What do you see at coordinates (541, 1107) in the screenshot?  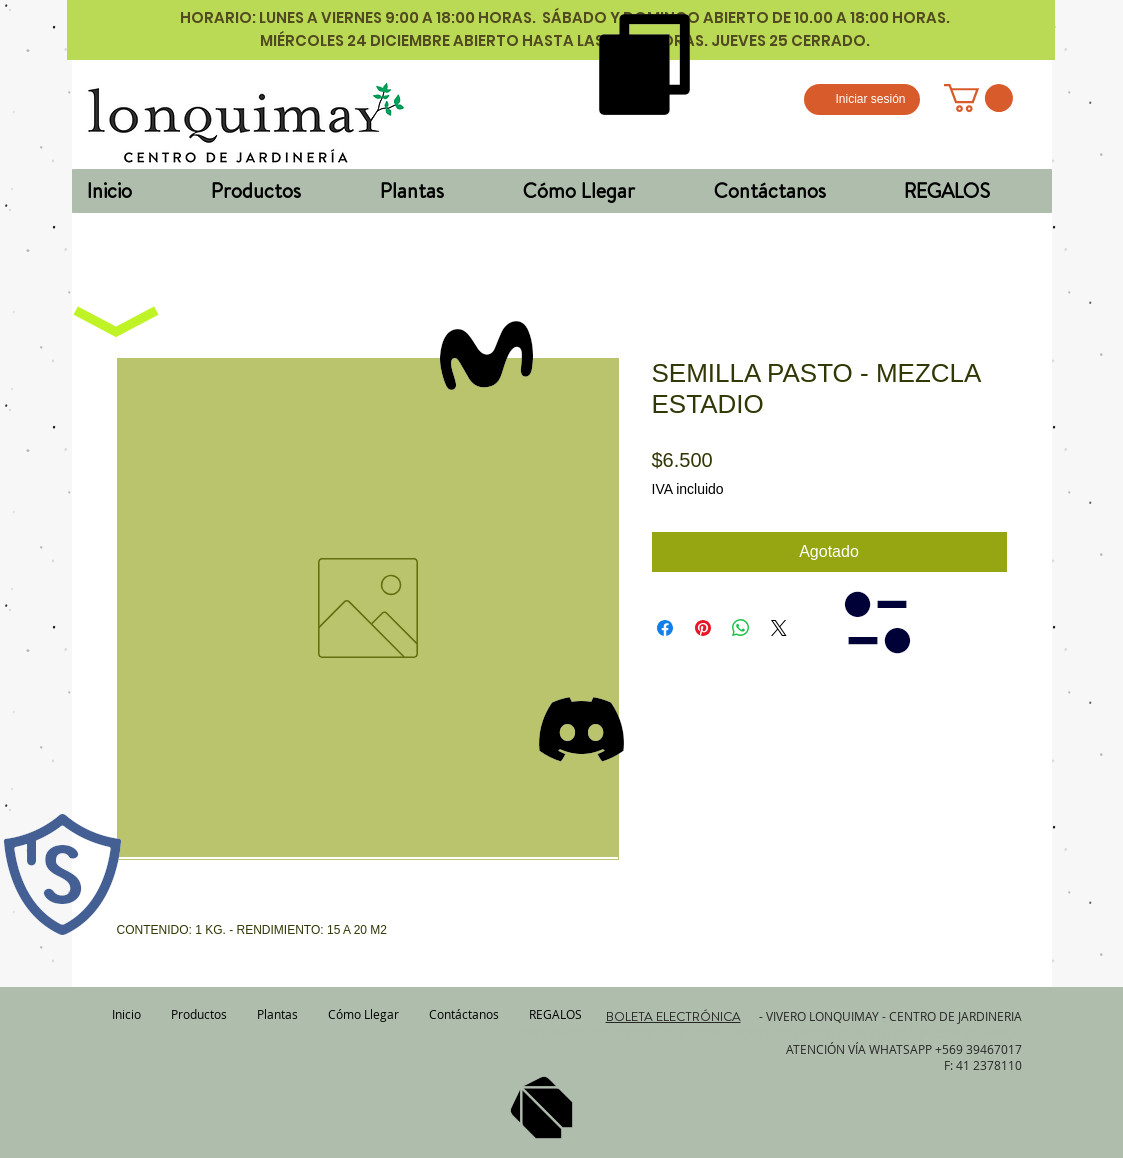 I see `dart programming language logo` at bounding box center [541, 1107].